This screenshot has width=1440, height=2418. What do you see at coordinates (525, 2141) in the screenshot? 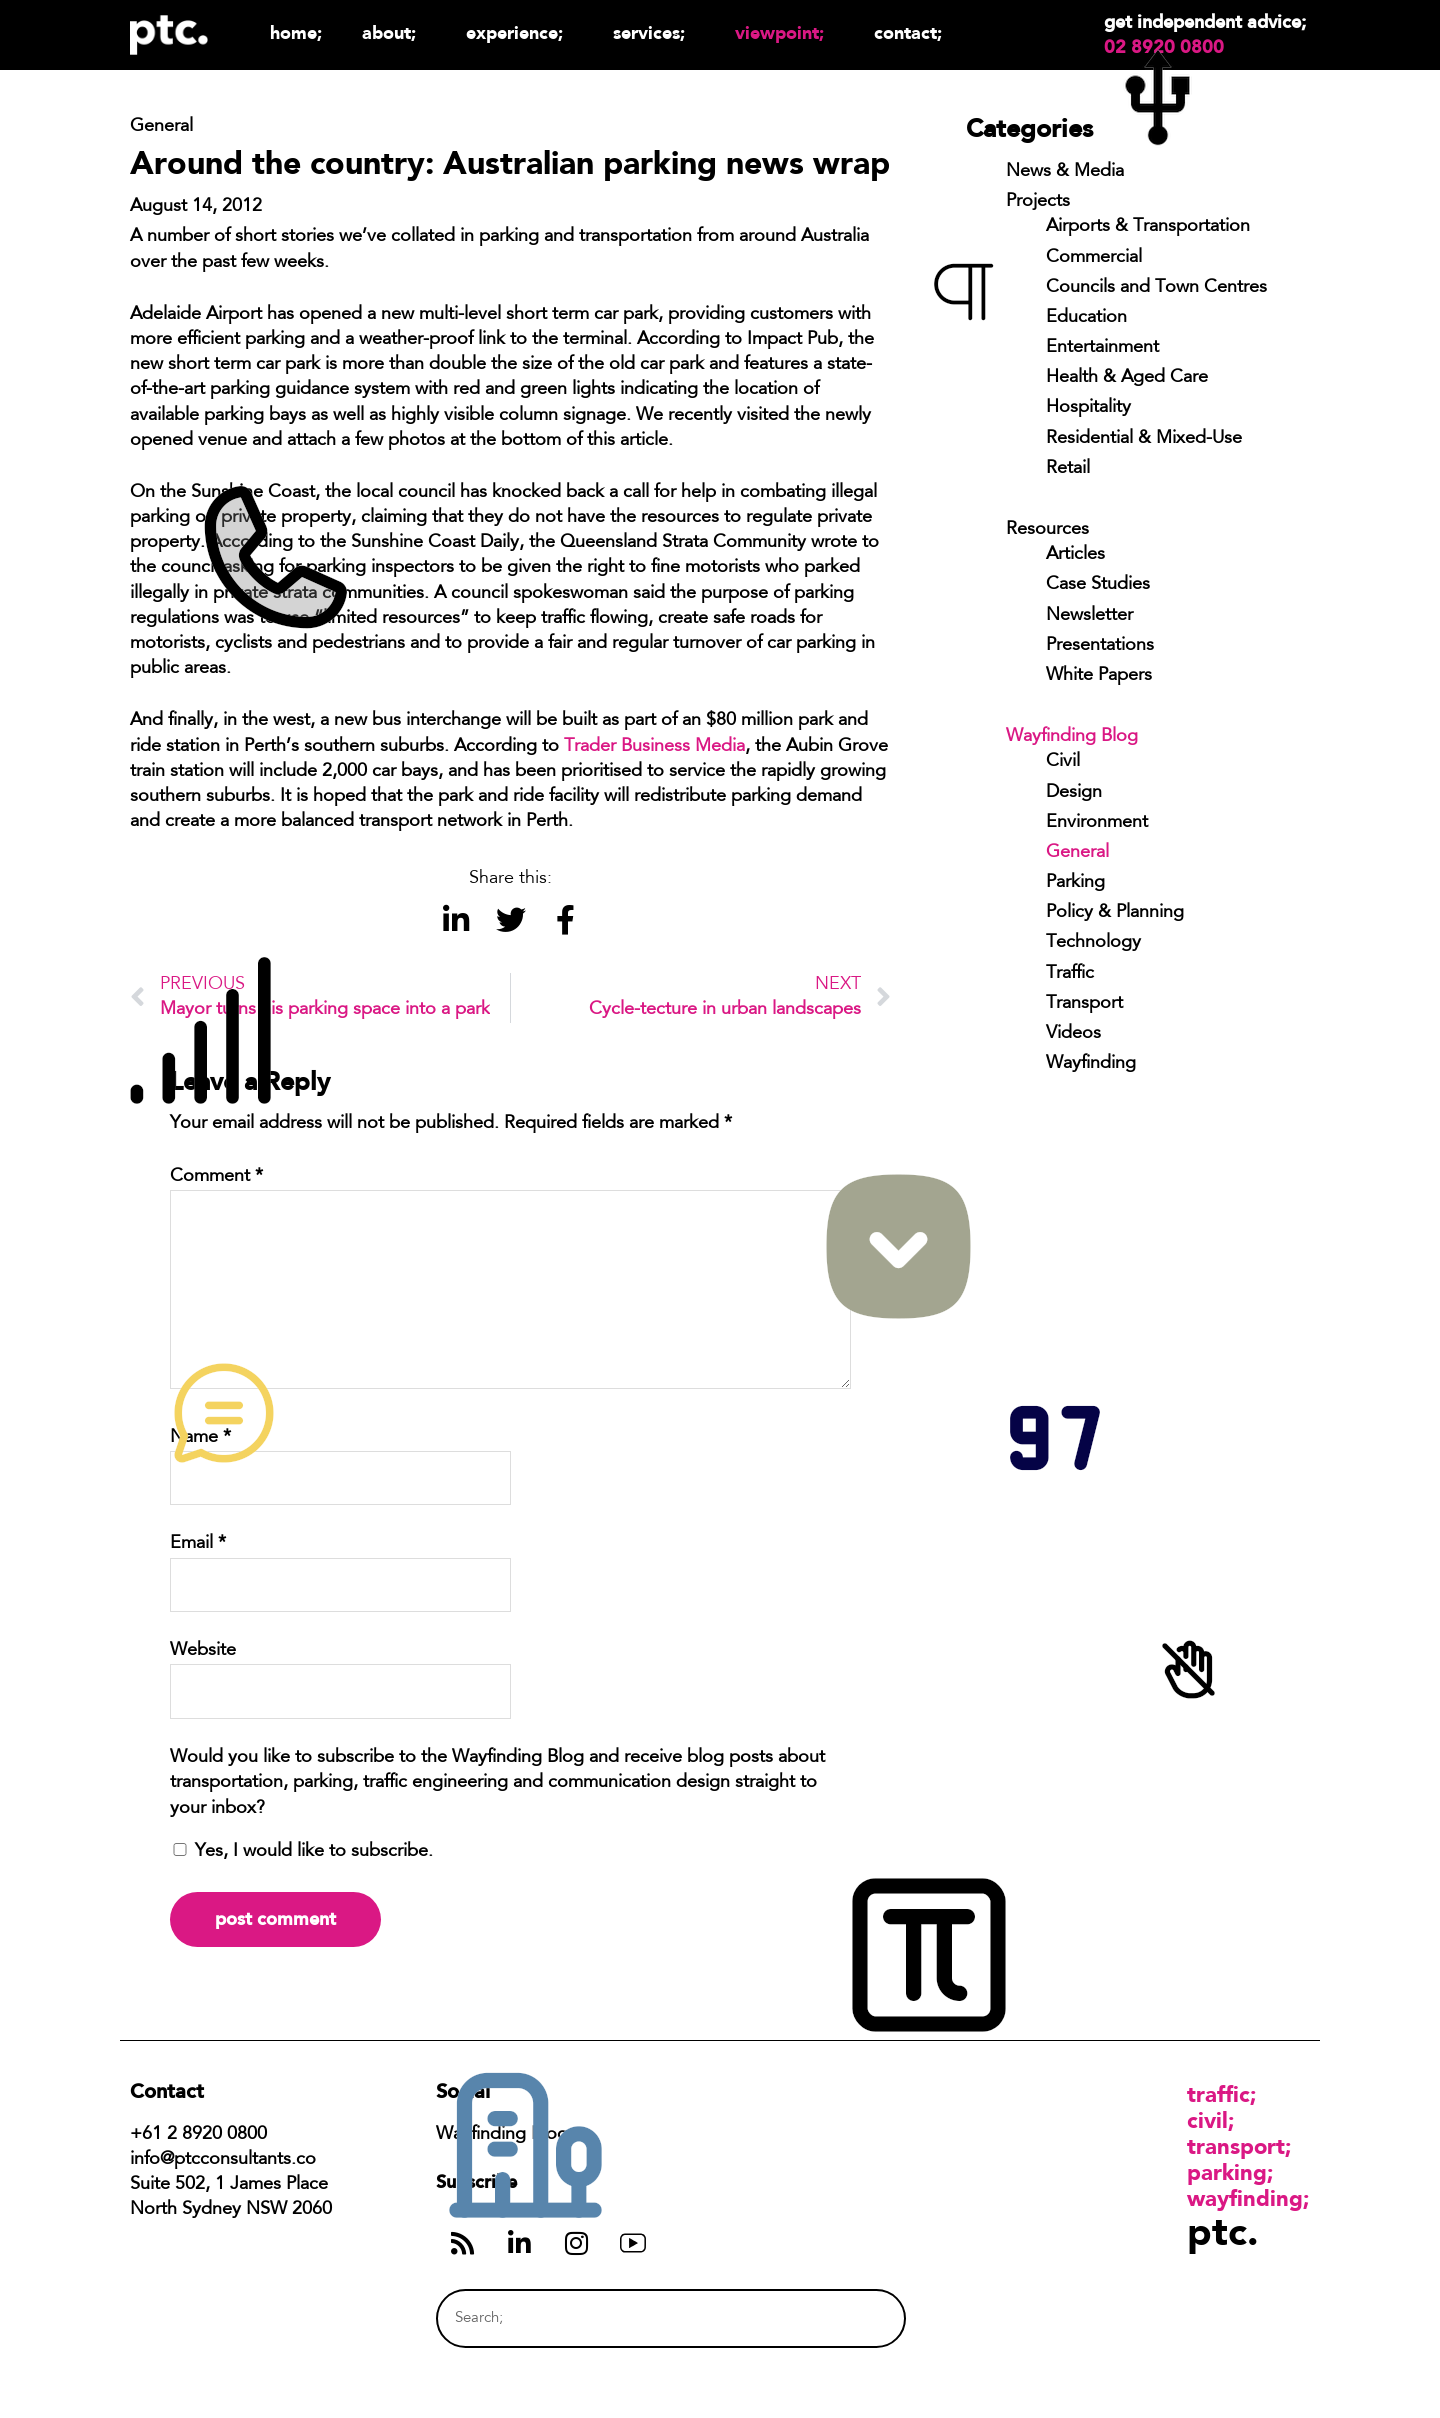
I see `view property listings` at bounding box center [525, 2141].